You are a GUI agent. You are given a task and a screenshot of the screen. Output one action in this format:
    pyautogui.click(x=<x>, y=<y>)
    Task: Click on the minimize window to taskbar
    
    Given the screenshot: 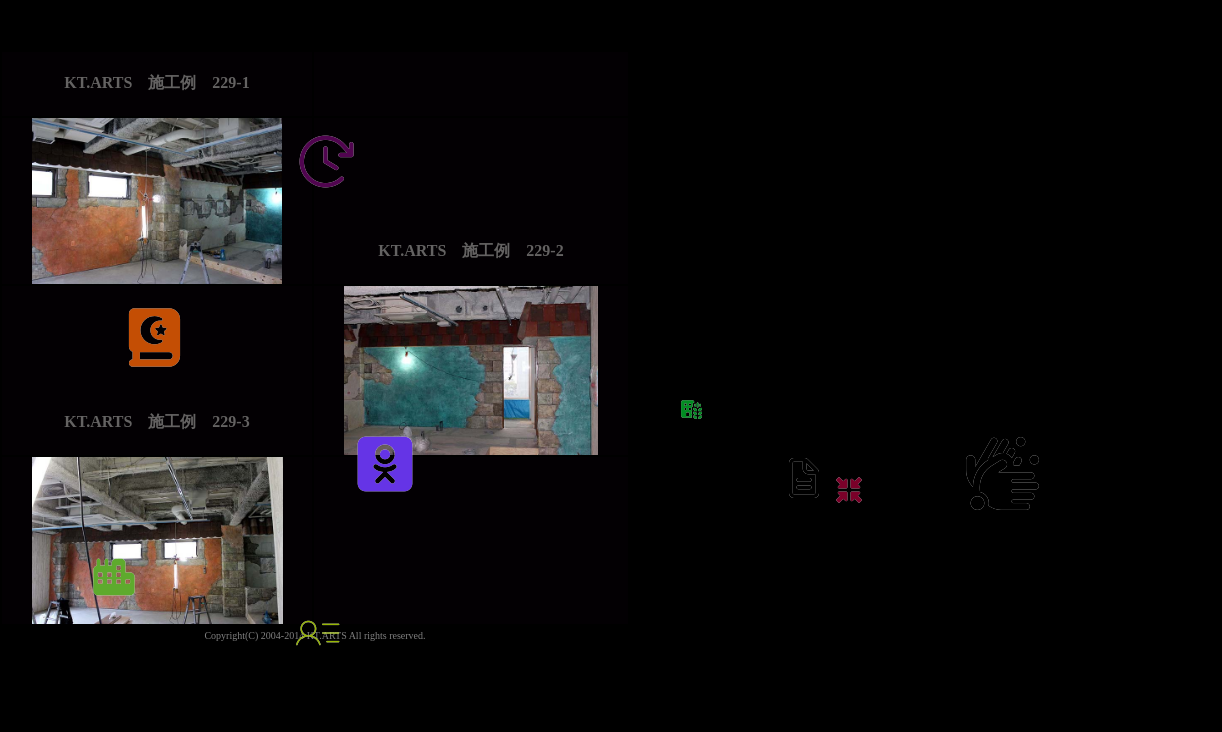 What is the action you would take?
    pyautogui.click(x=849, y=490)
    